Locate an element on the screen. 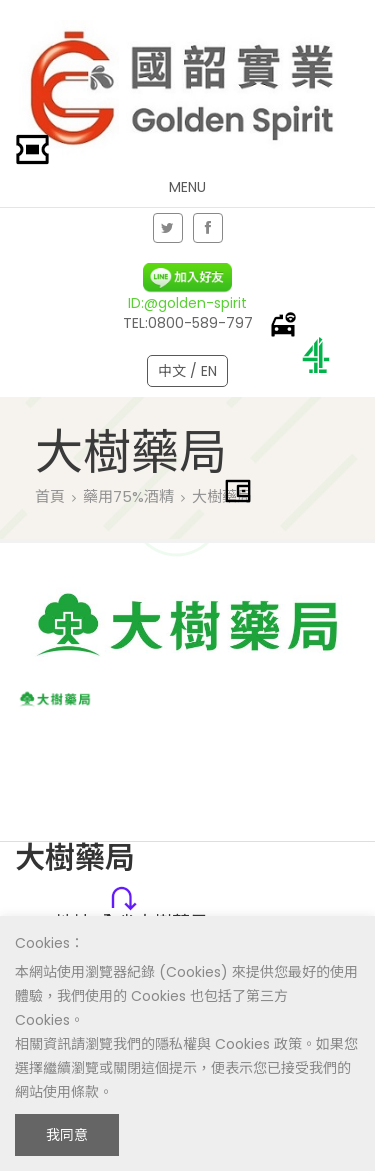  access your wallet or payment methods is located at coordinates (238, 491).